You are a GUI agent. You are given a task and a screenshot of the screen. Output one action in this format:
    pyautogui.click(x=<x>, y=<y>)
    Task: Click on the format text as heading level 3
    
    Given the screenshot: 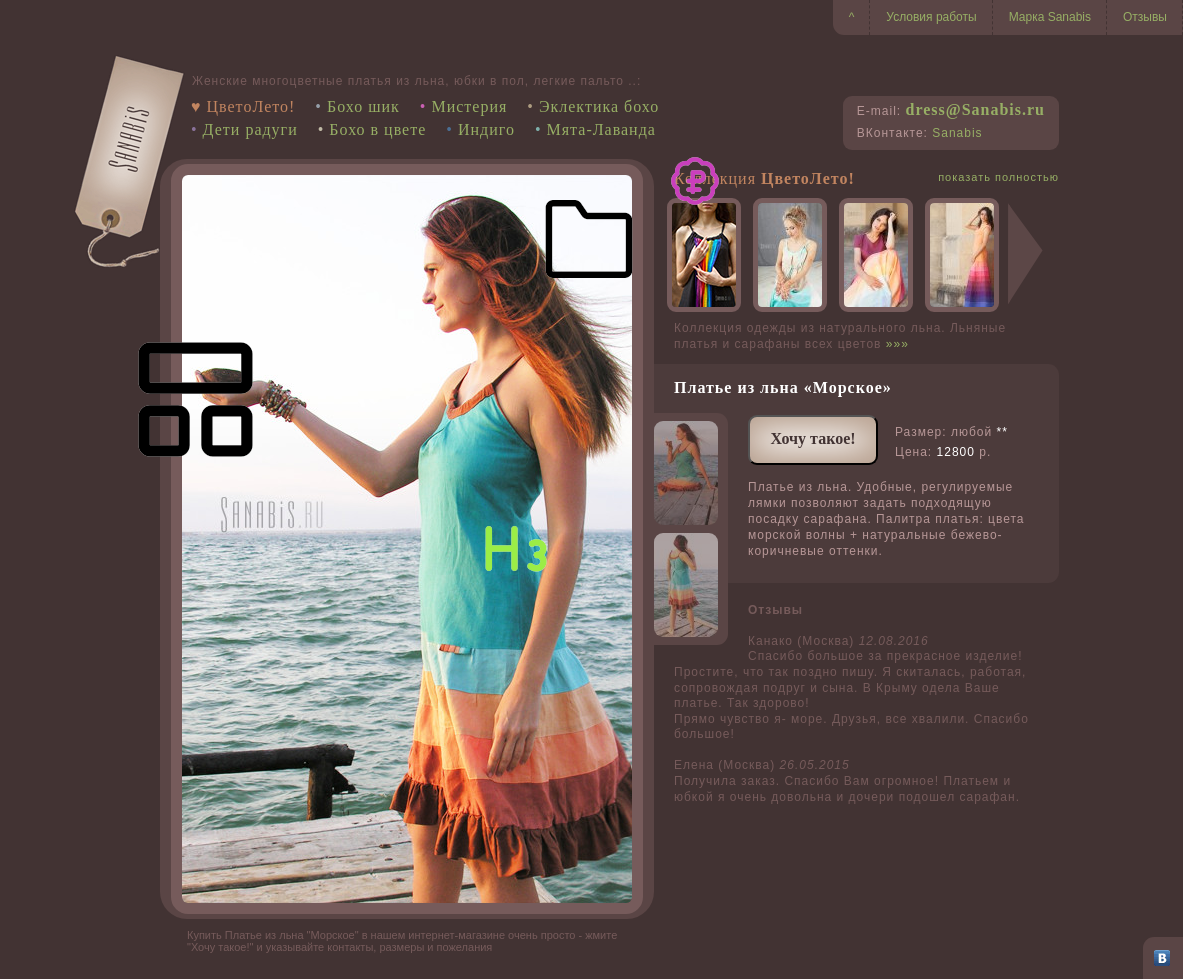 What is the action you would take?
    pyautogui.click(x=514, y=548)
    